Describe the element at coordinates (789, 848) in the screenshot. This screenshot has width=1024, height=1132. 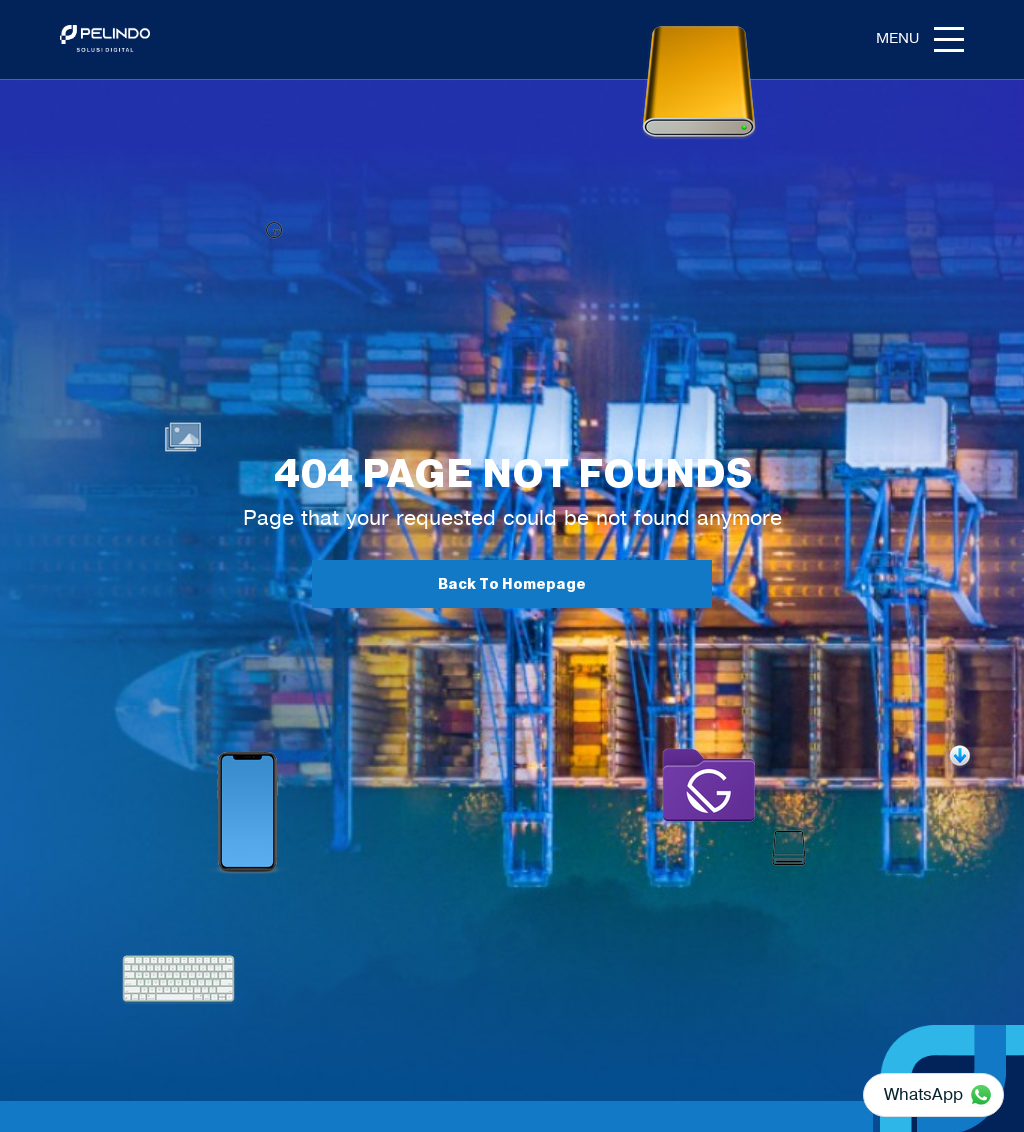
I see `access removable disk in sidebar` at that location.